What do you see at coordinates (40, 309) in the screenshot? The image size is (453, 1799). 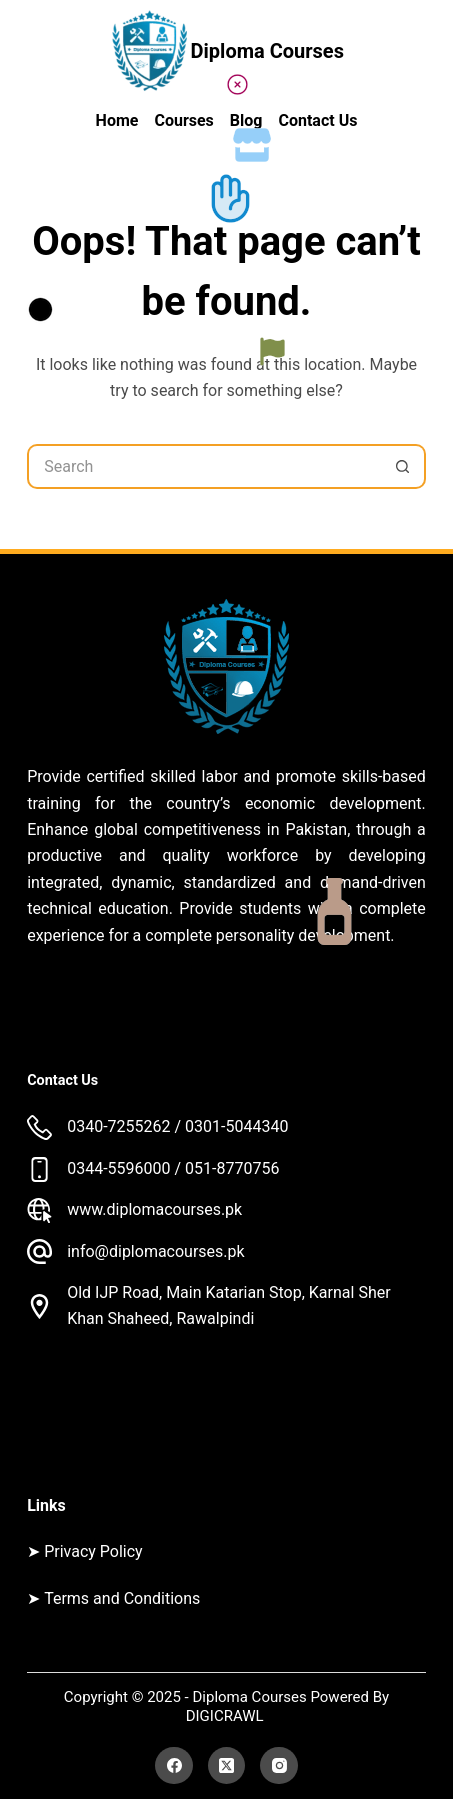 I see `indicates recording in progress` at bounding box center [40, 309].